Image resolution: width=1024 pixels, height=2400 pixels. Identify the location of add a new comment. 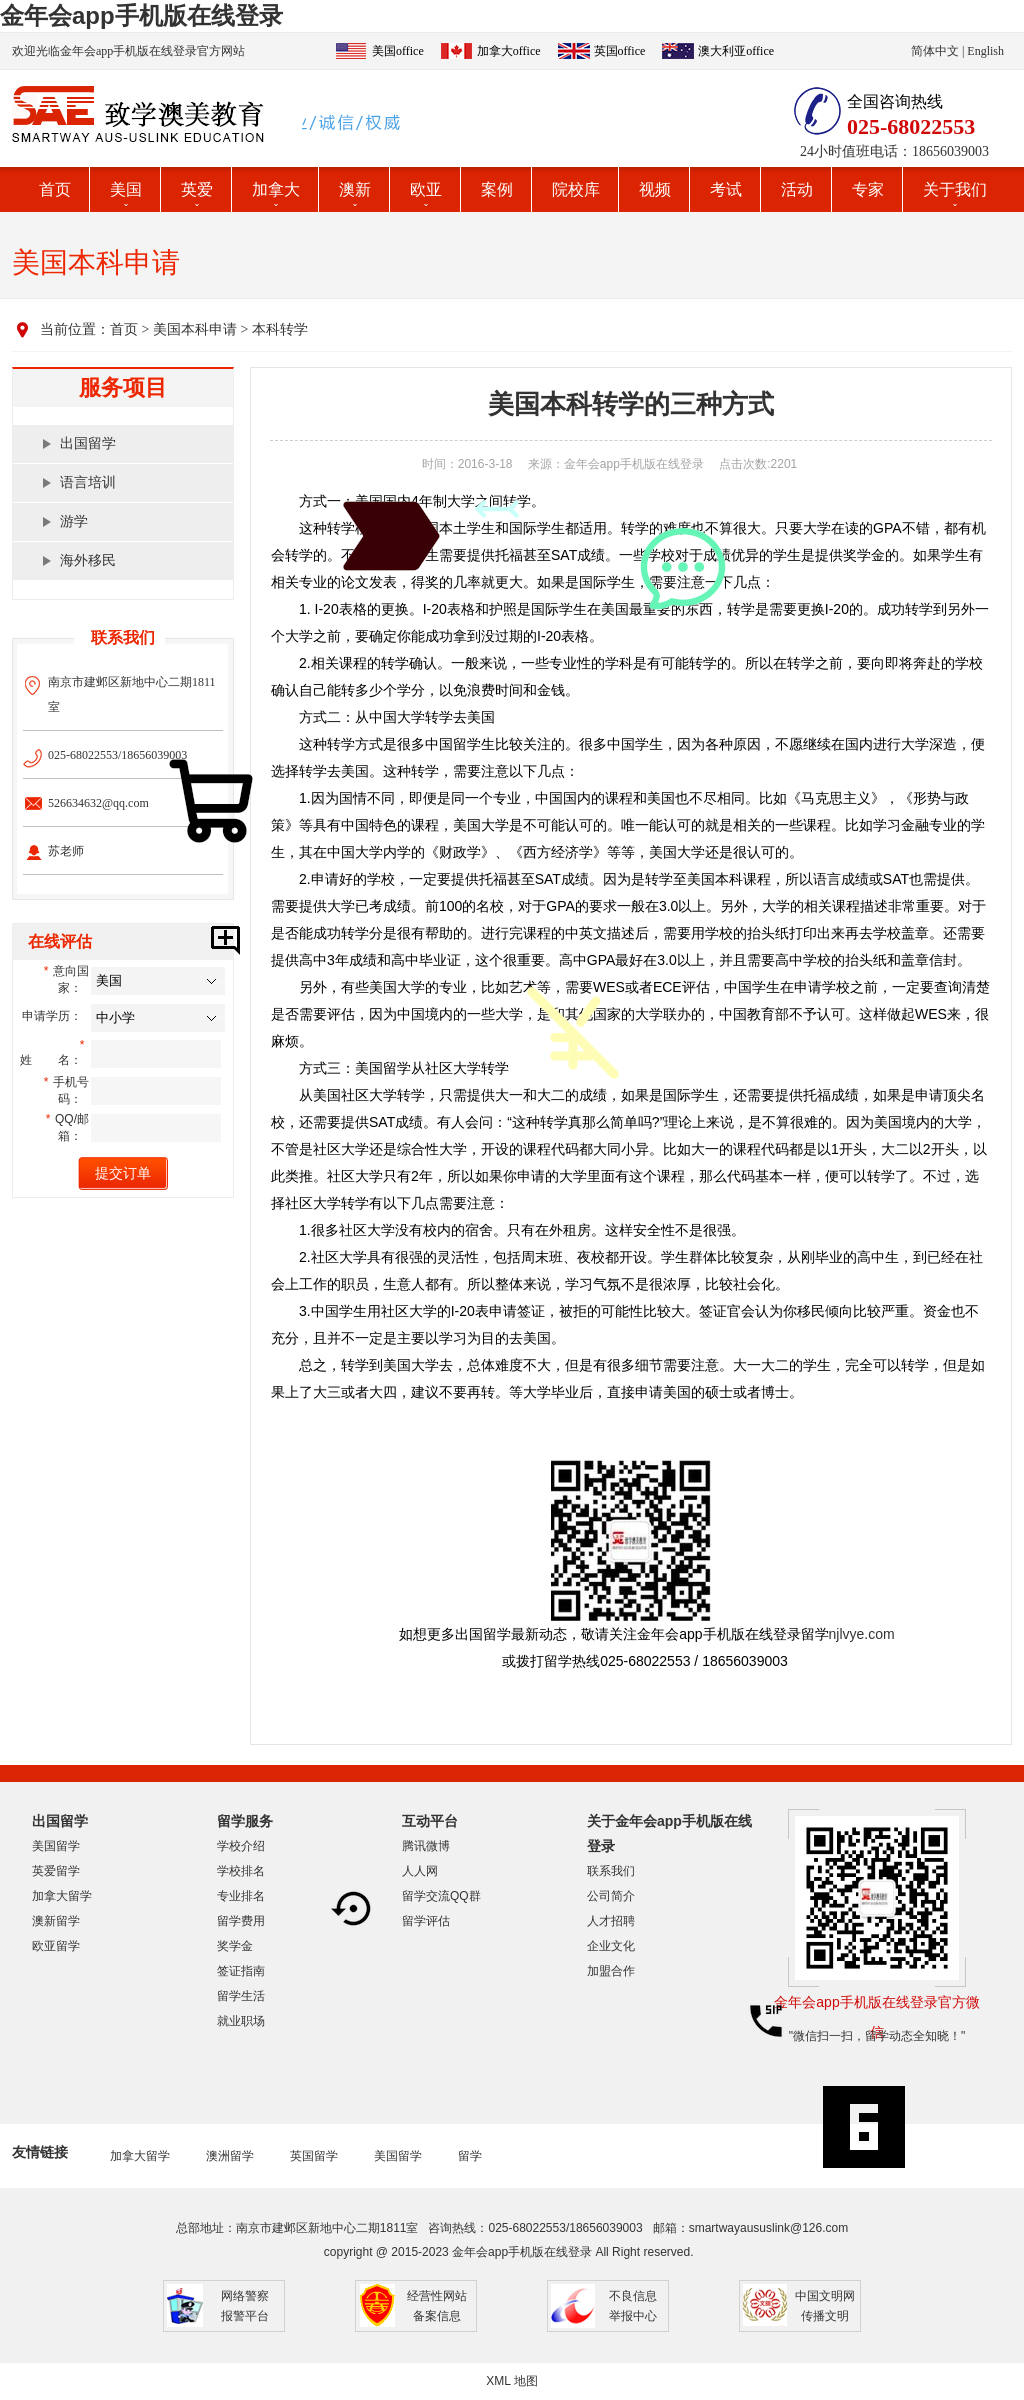
(225, 940).